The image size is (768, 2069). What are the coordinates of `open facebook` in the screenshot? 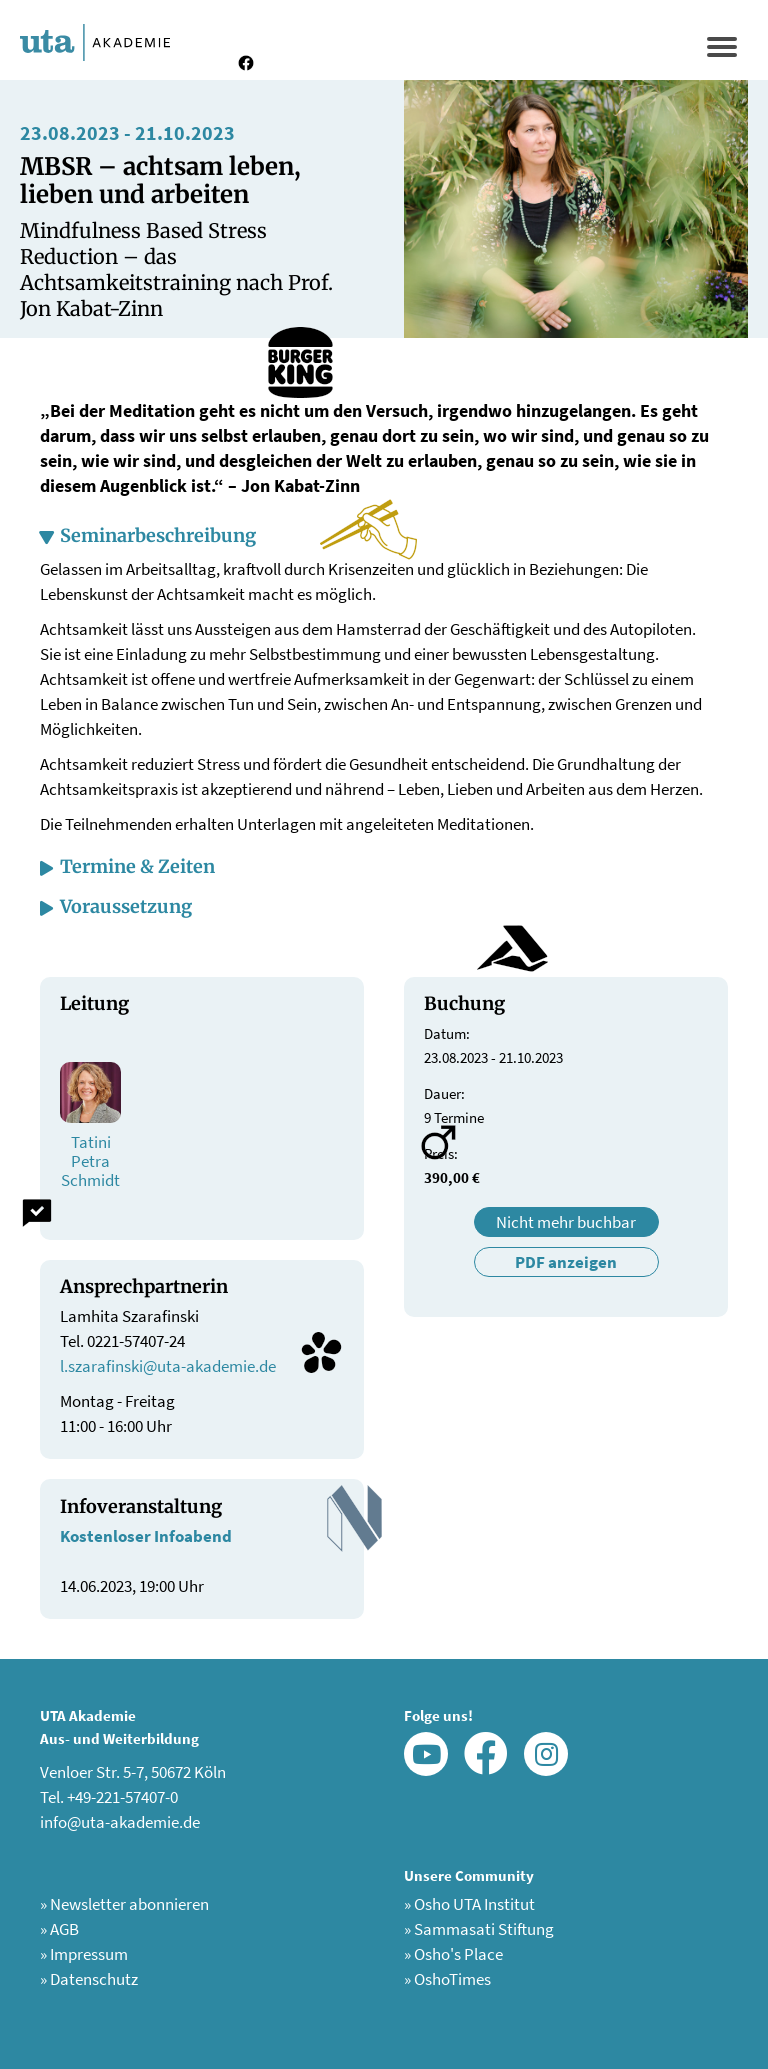 It's located at (246, 63).